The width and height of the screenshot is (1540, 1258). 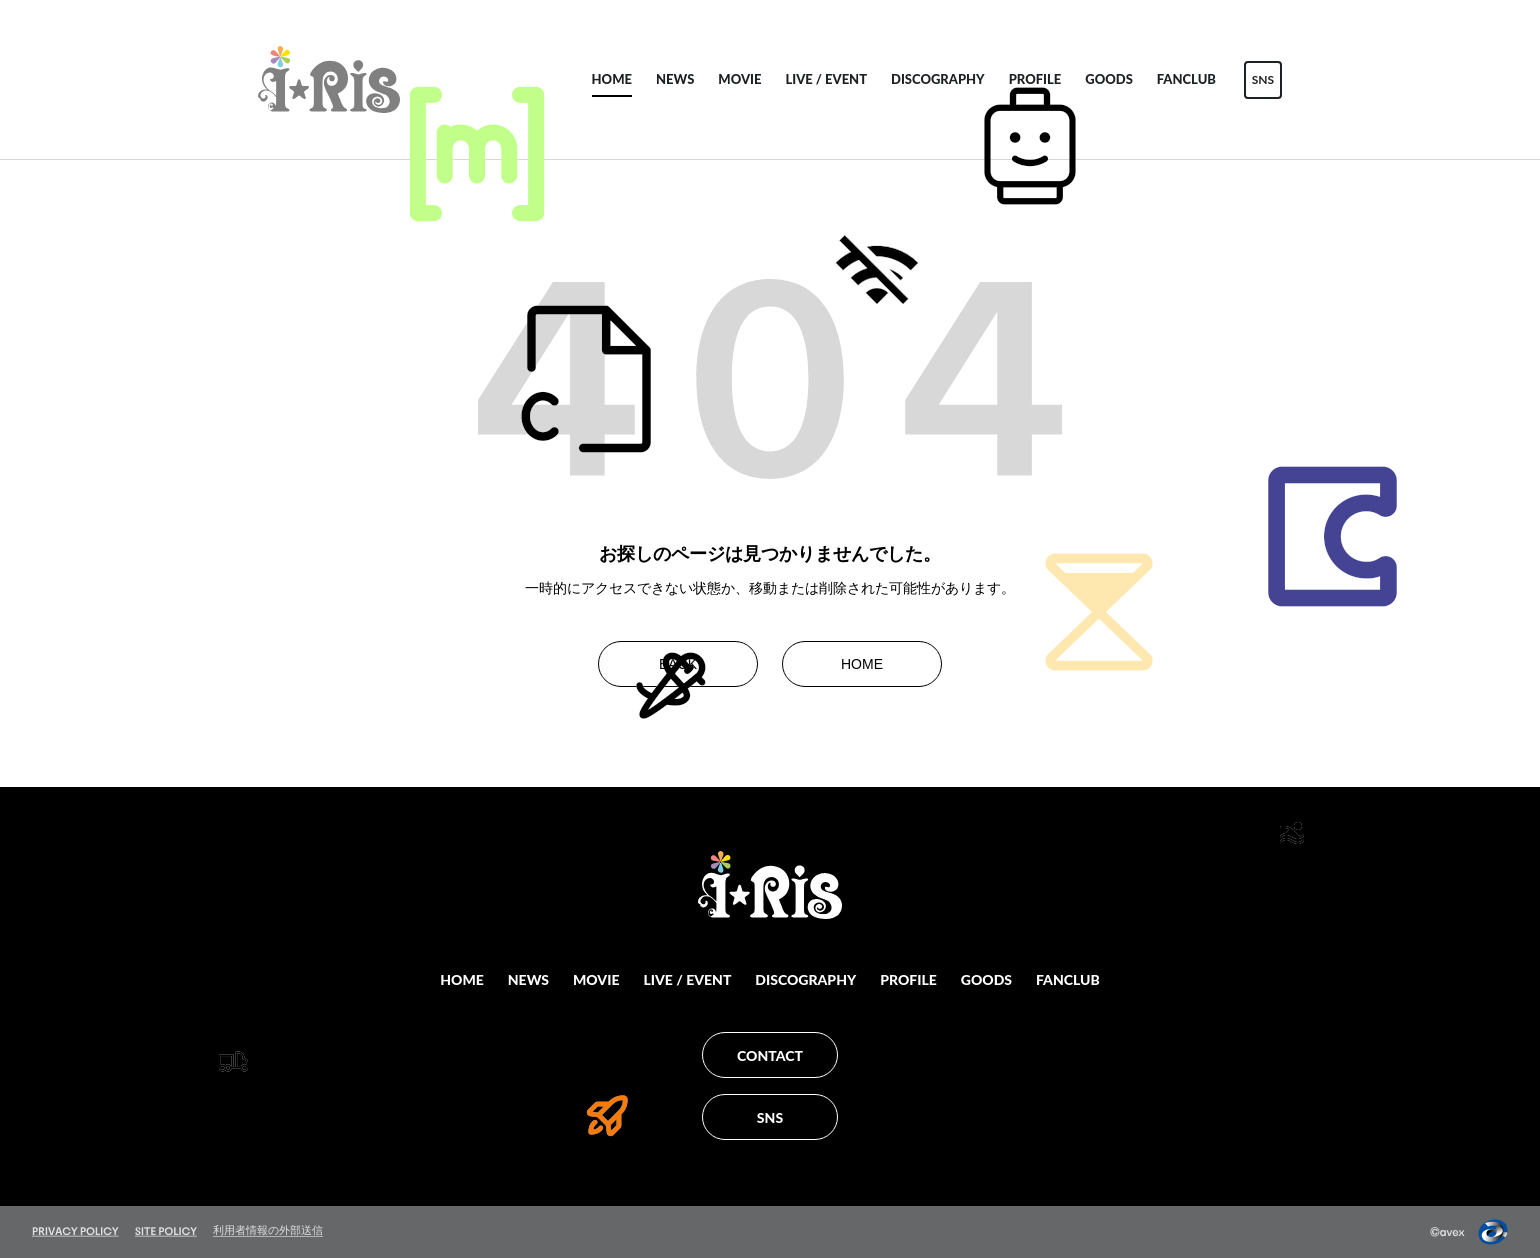 What do you see at coordinates (589, 379) in the screenshot?
I see `open a C programming language file` at bounding box center [589, 379].